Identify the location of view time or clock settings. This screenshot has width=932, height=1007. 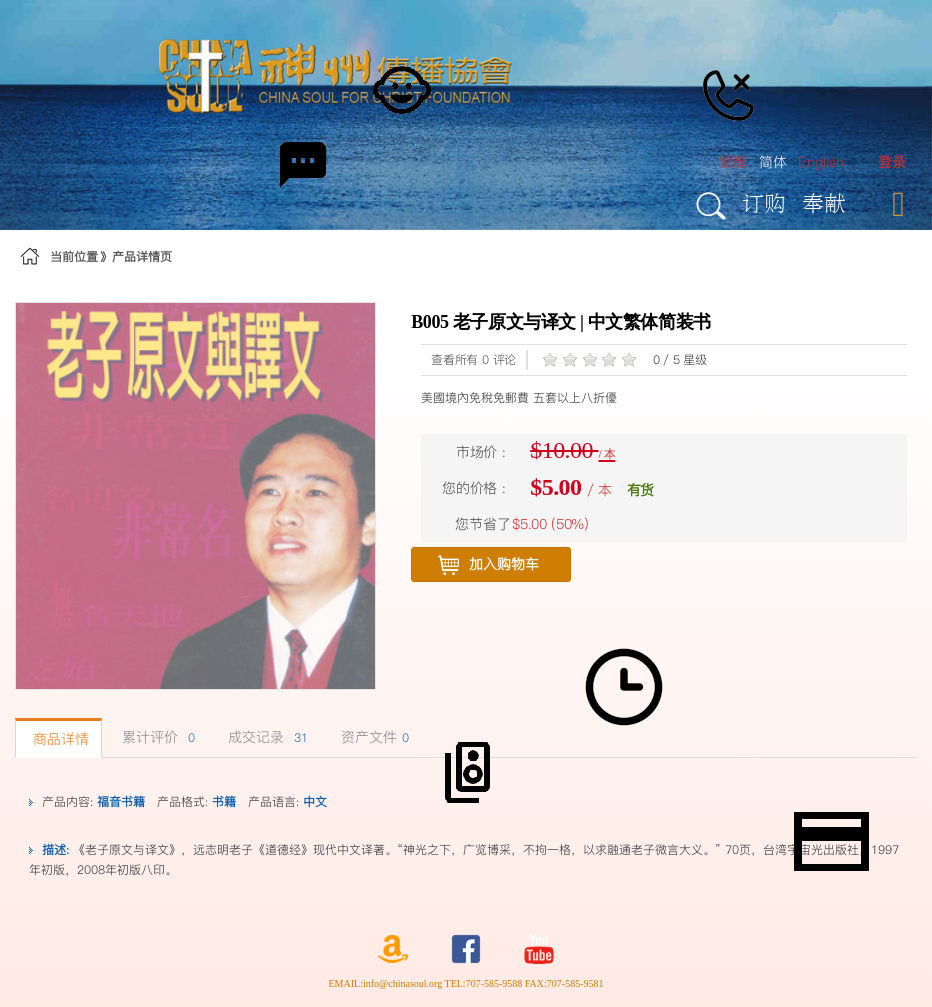
(624, 687).